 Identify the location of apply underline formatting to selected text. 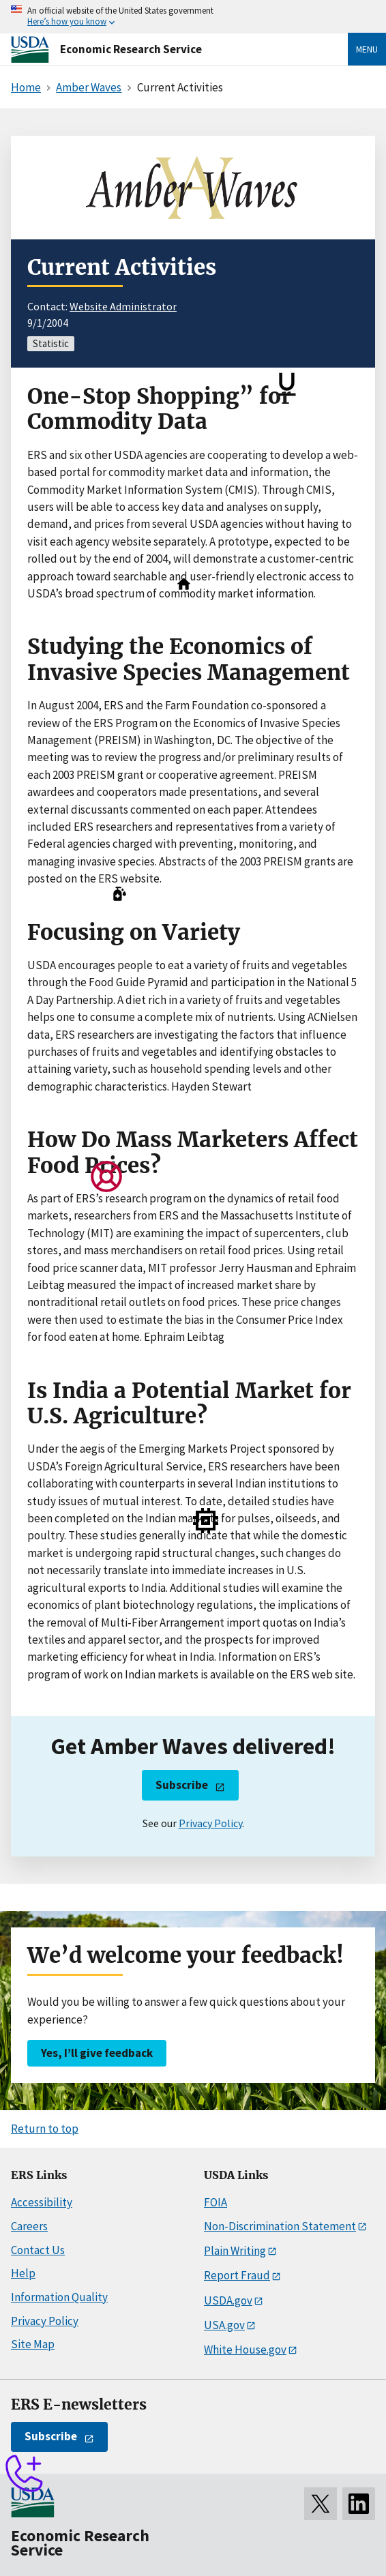
(286, 384).